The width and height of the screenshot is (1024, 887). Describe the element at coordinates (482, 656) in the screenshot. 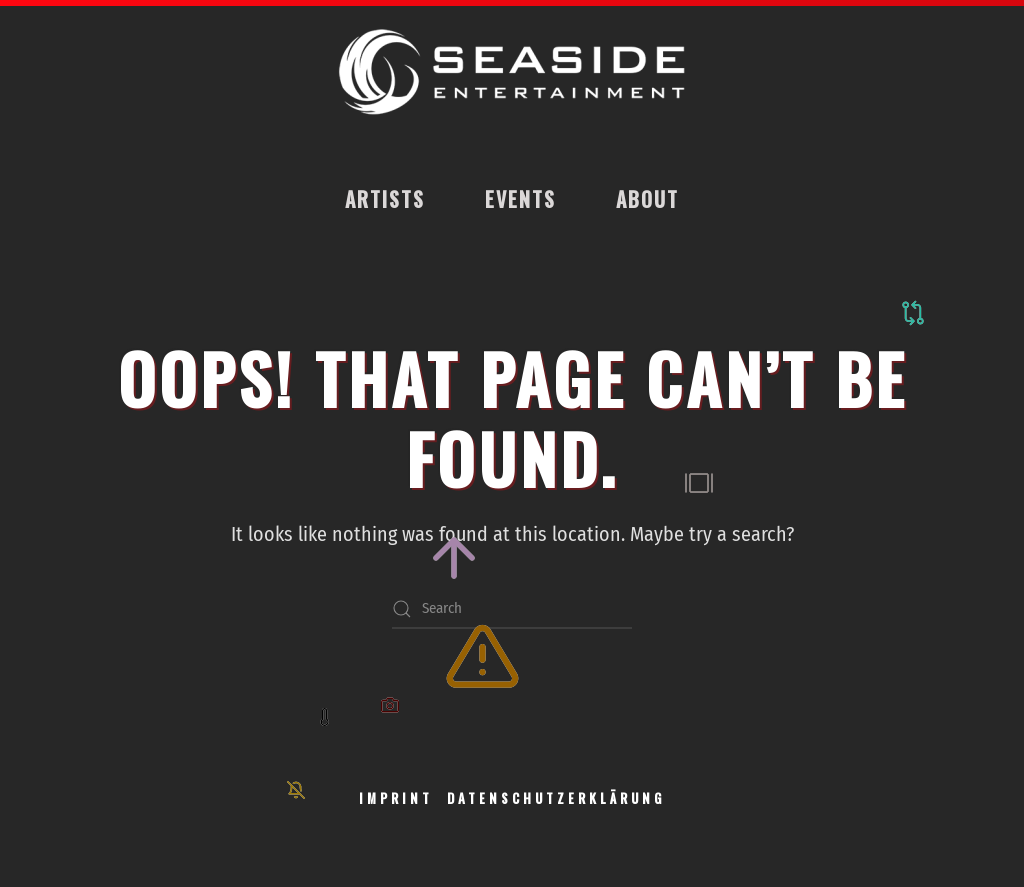

I see `warning or caution indicator` at that location.